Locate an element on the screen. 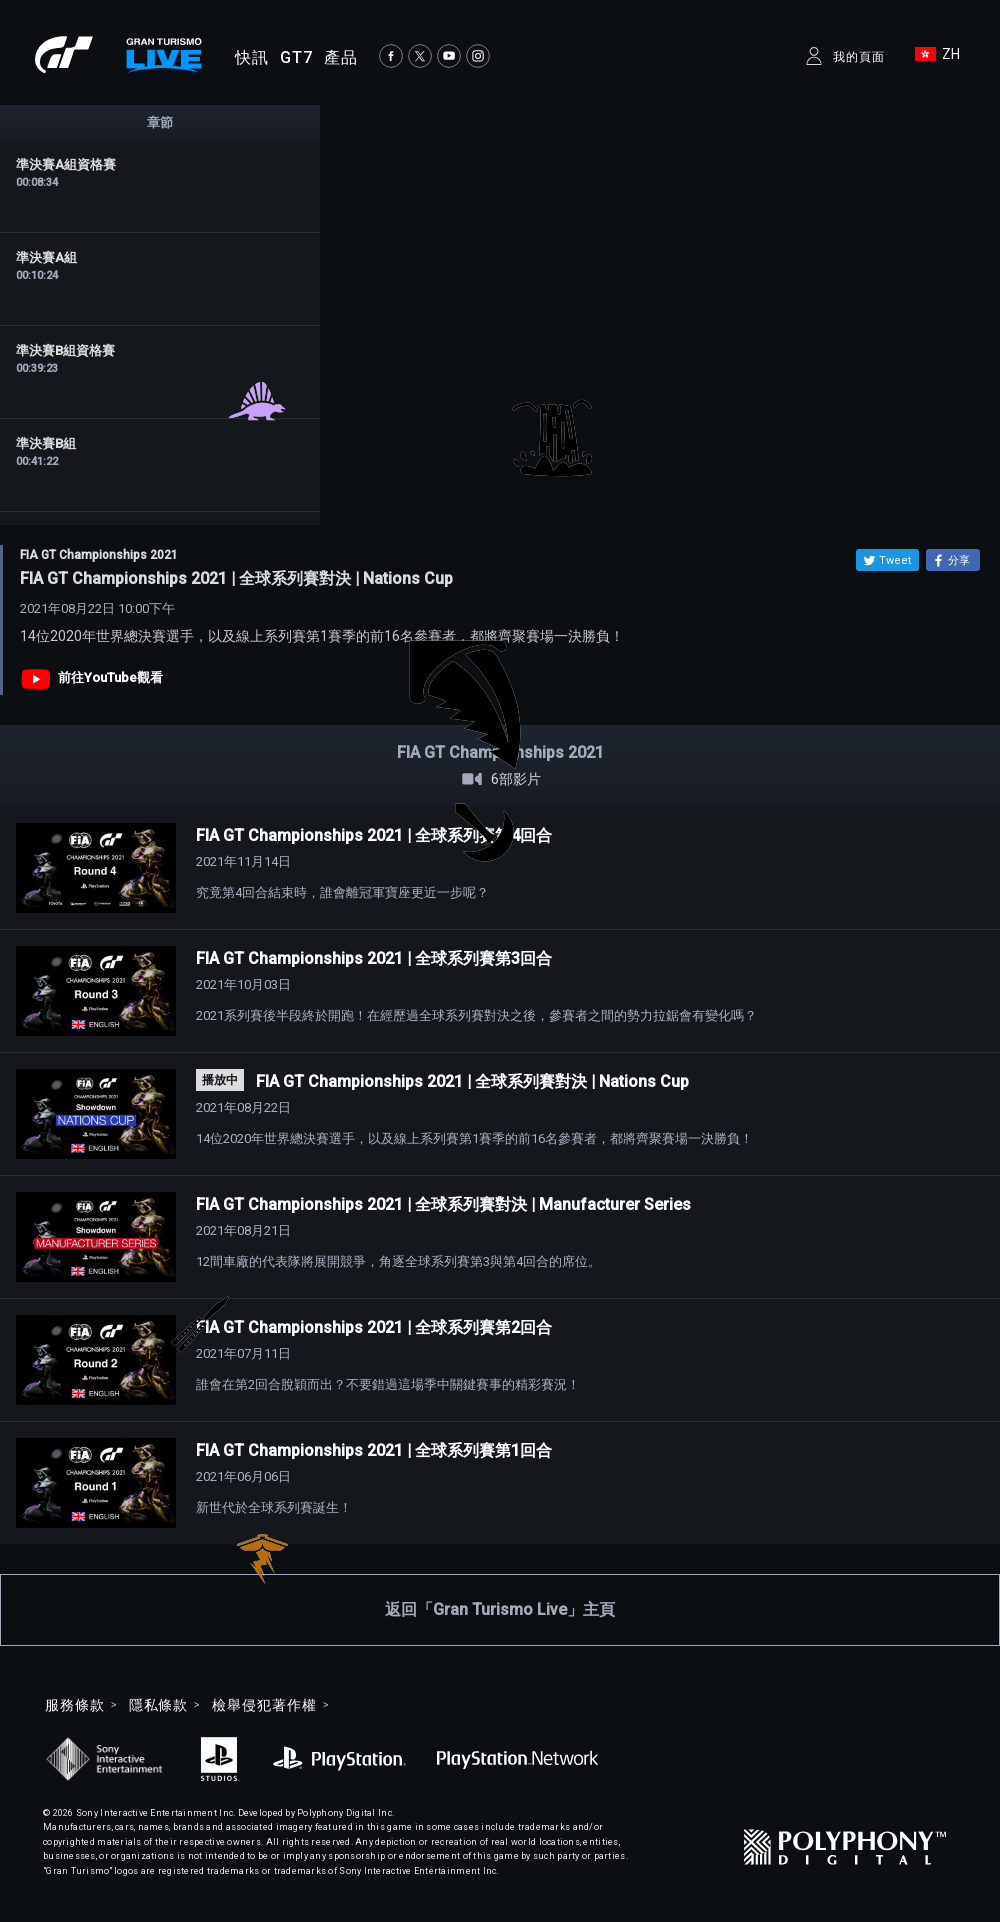  equip saw claw weapon or tool is located at coordinates (472, 705).